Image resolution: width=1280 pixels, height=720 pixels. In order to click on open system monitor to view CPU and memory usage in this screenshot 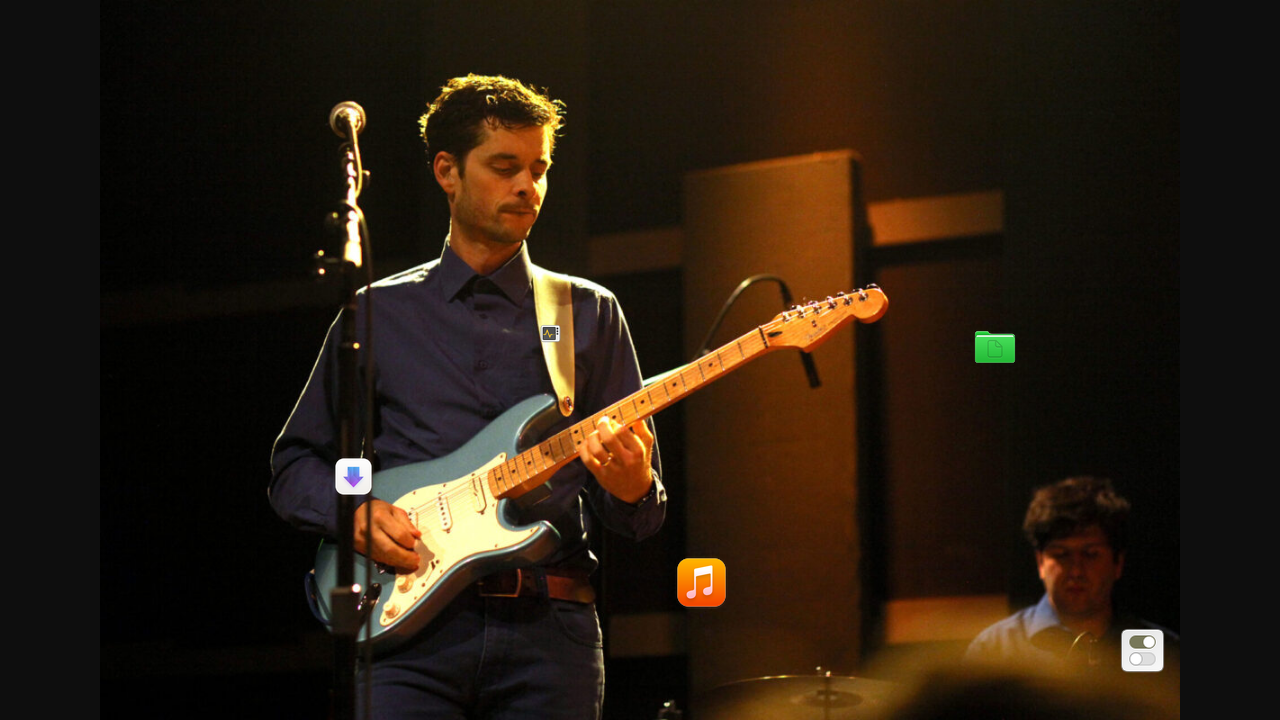, I will do `click(550, 333)`.